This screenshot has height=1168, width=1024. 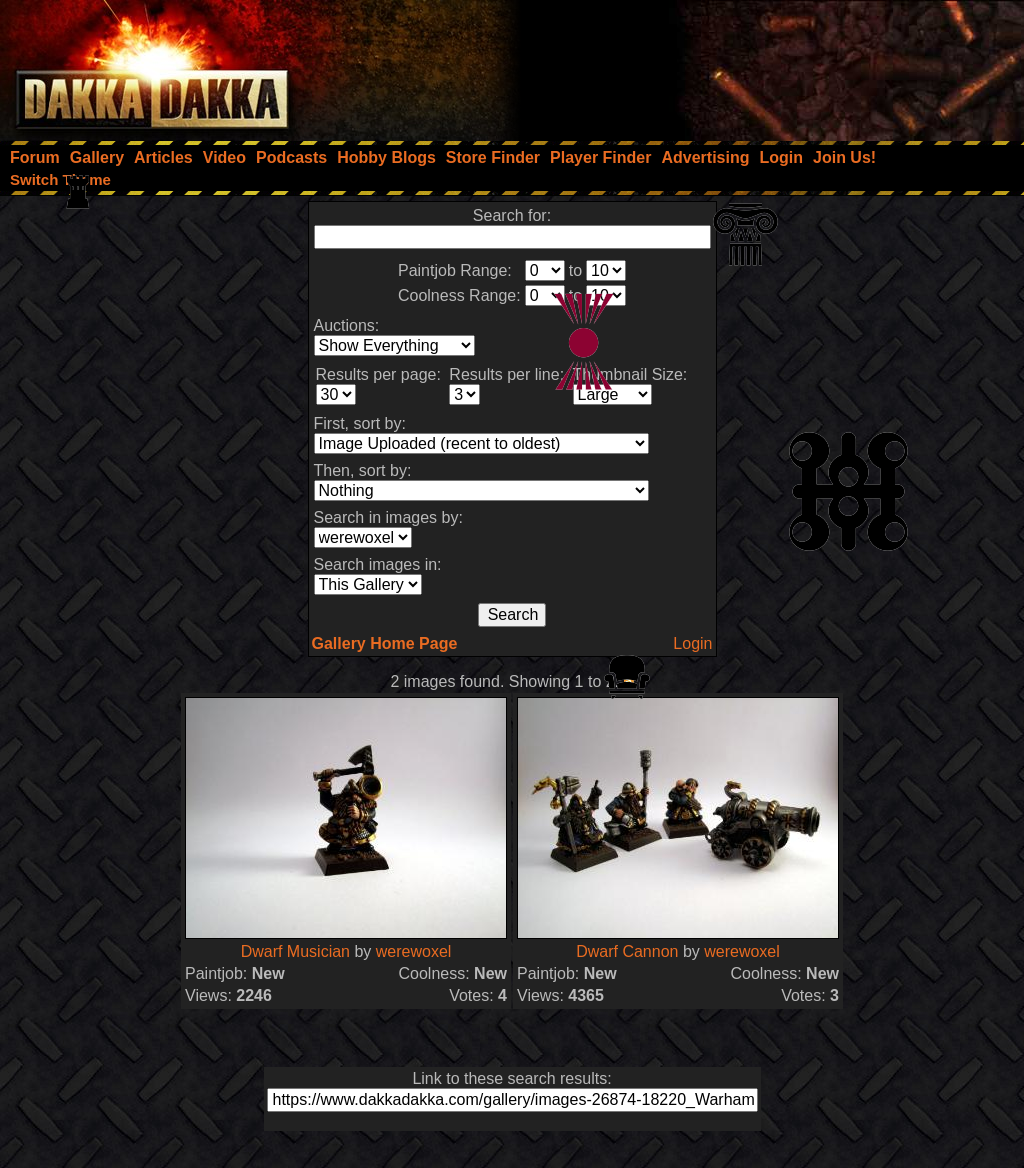 What do you see at coordinates (78, 192) in the screenshot?
I see `view castle or fortress location` at bounding box center [78, 192].